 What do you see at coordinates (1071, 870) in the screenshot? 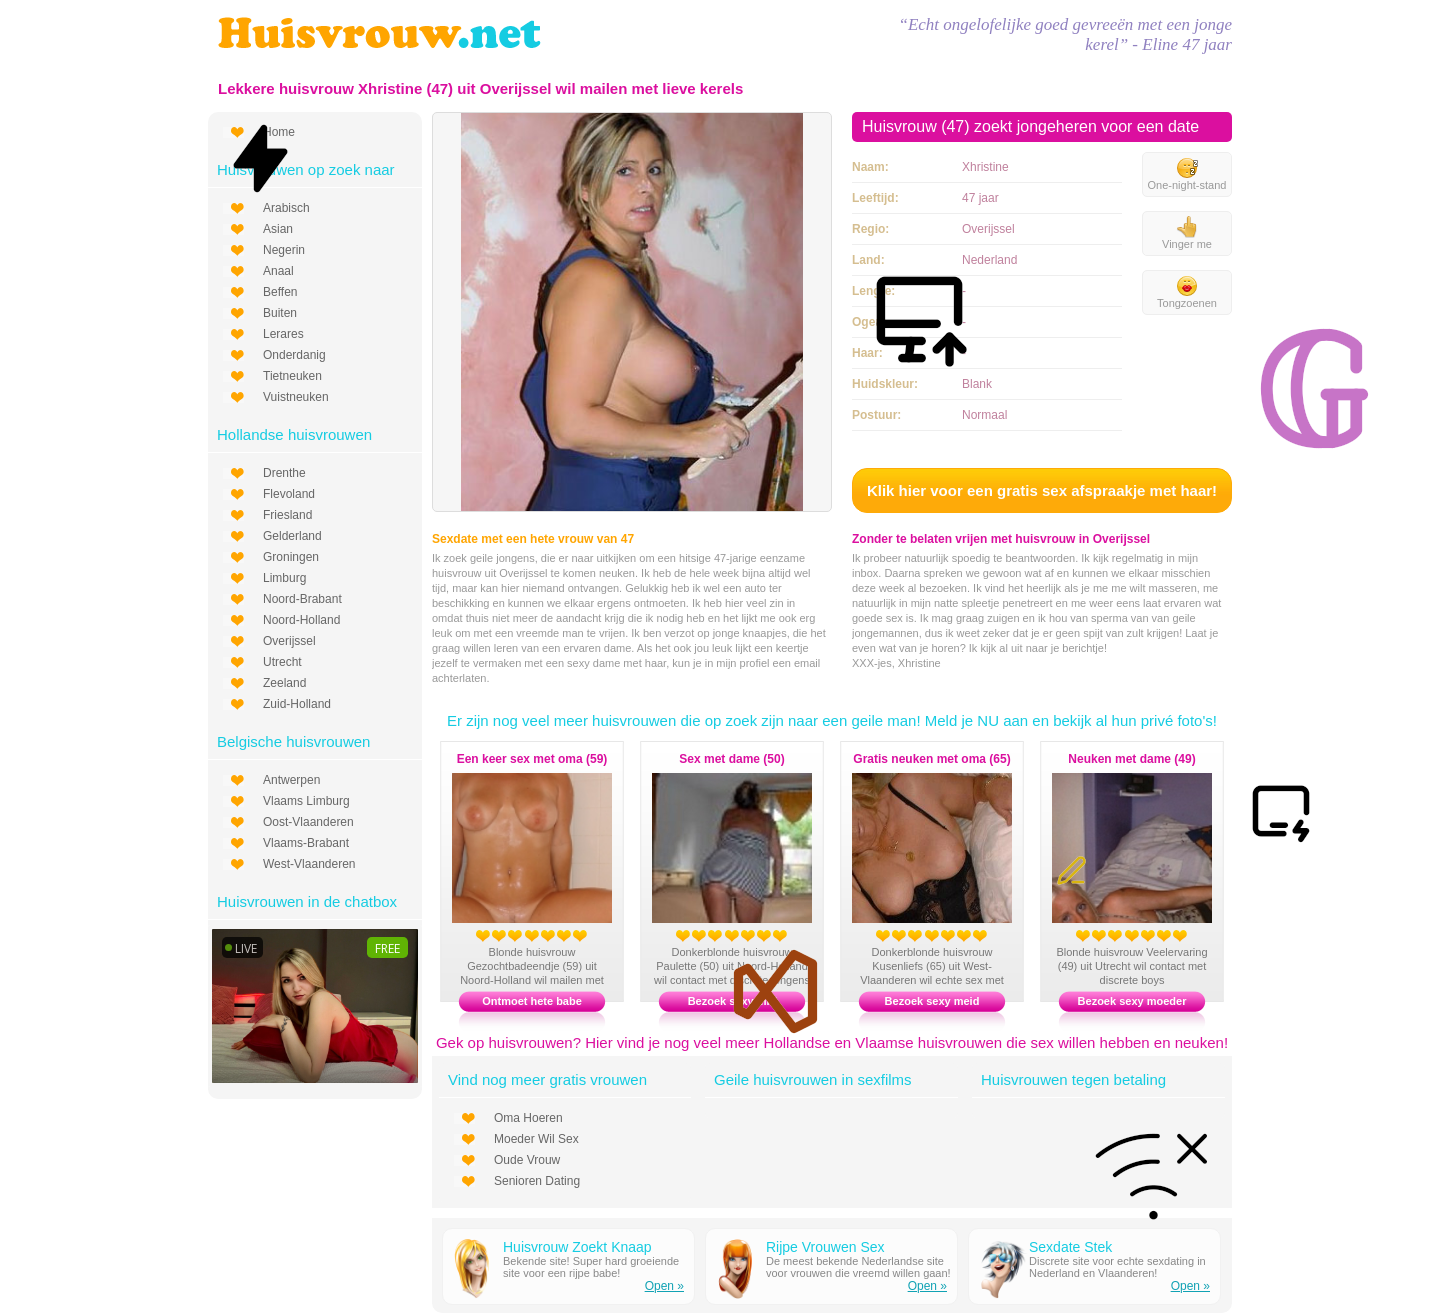
I see `edit text or content` at bounding box center [1071, 870].